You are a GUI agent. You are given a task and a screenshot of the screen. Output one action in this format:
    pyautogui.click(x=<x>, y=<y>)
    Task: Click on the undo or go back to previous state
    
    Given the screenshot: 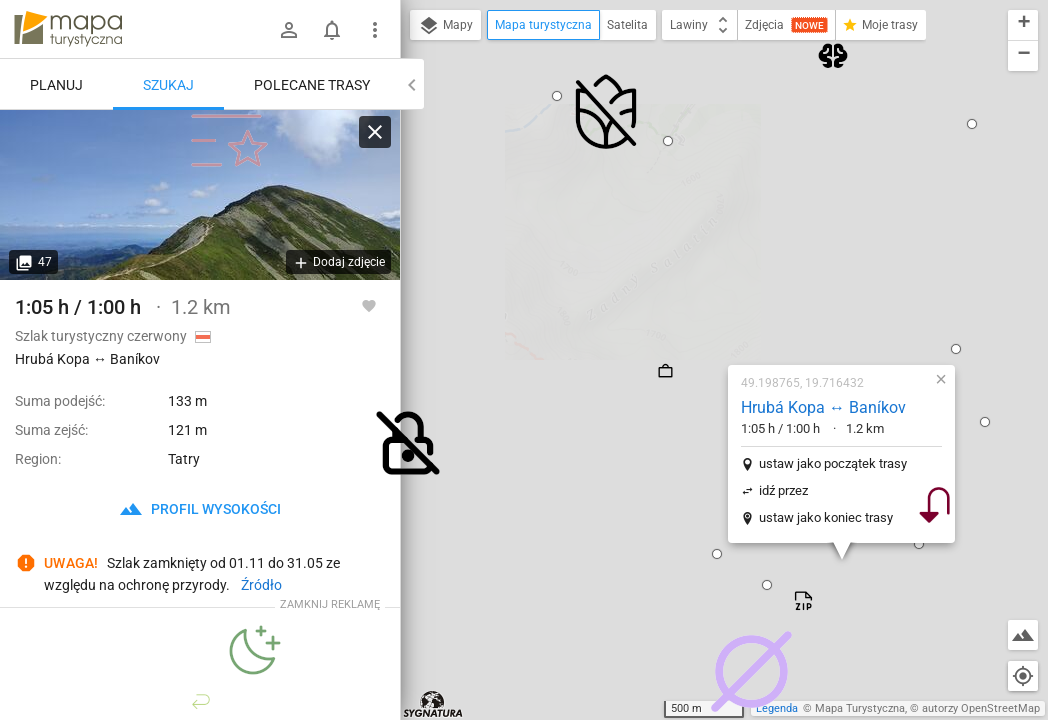 What is the action you would take?
    pyautogui.click(x=201, y=701)
    